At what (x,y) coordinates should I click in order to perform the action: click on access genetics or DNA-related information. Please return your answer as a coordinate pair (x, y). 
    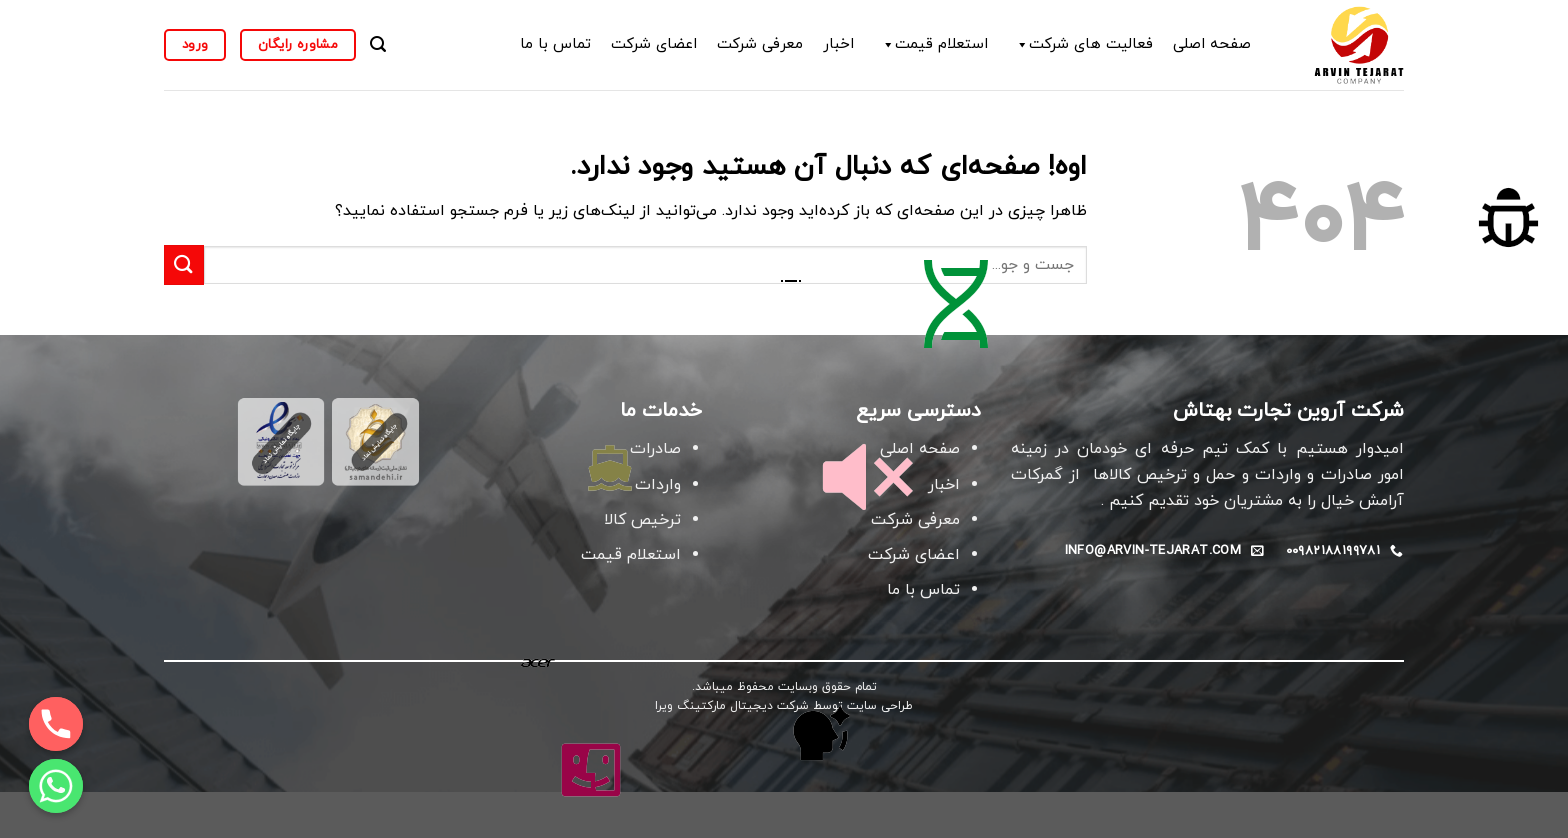
    Looking at the image, I should click on (956, 304).